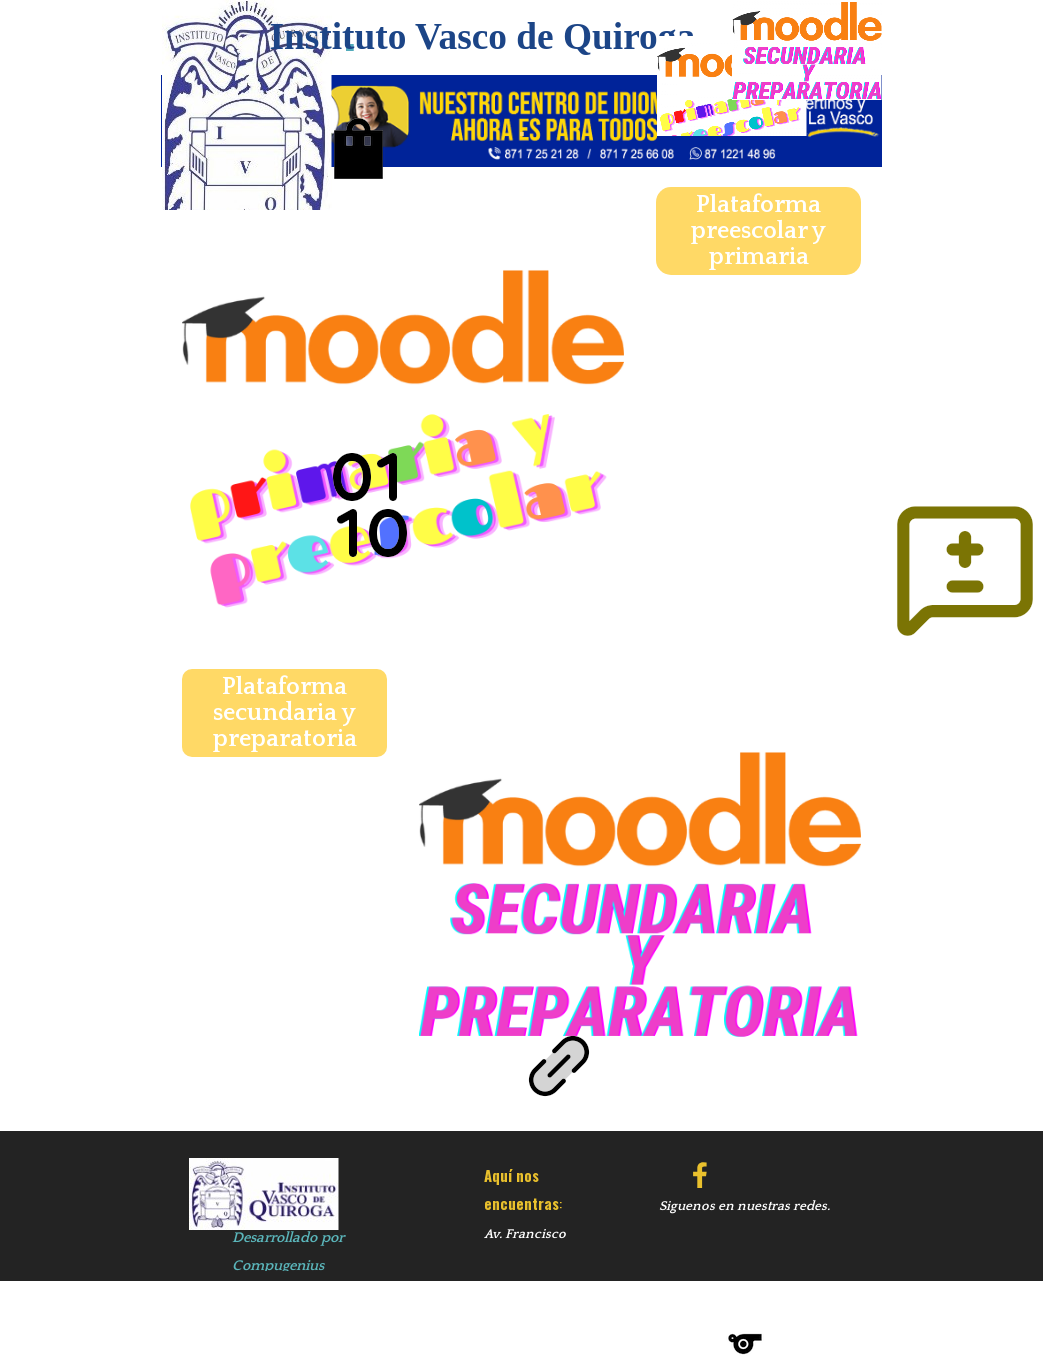 This screenshot has width=1043, height=1372. I want to click on copy link to clipboard, so click(559, 1066).